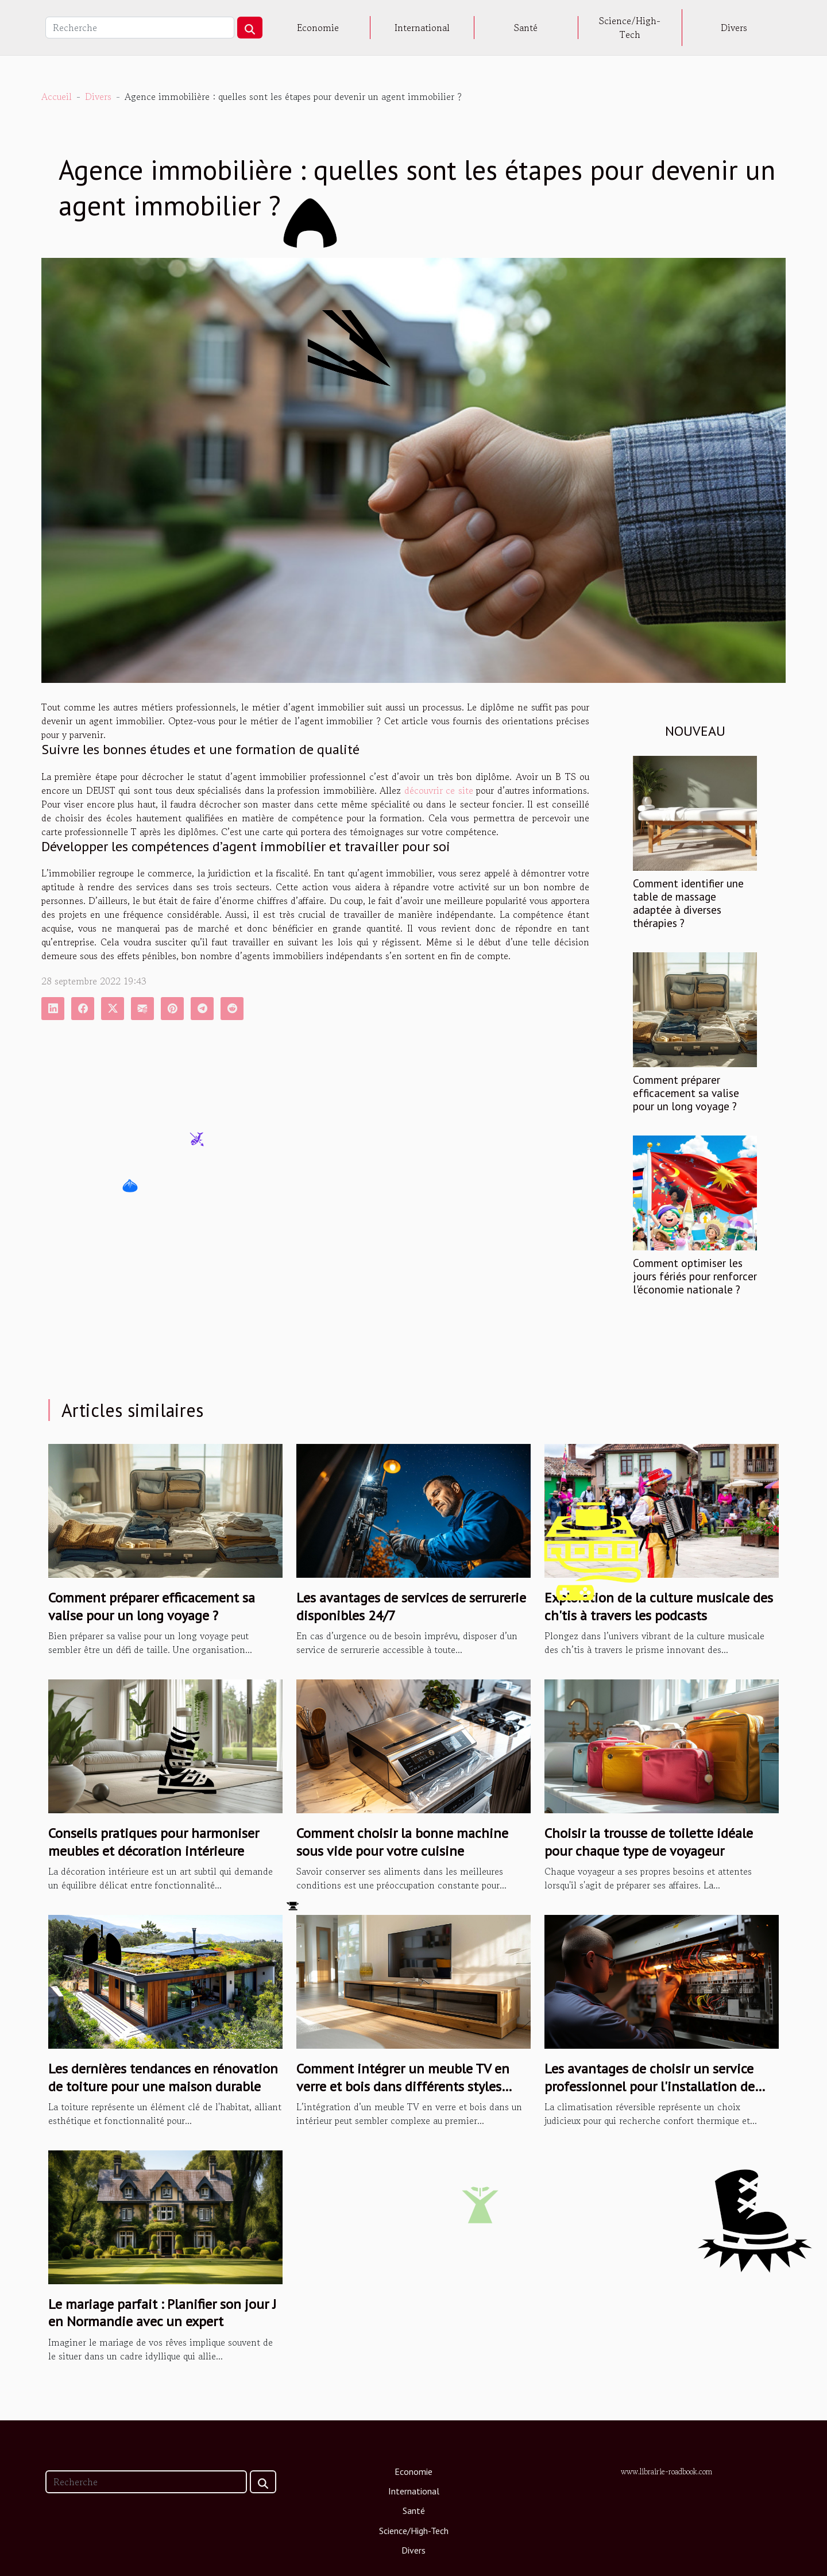  I want to click on indicates a decision point or branching path, so click(480, 2205).